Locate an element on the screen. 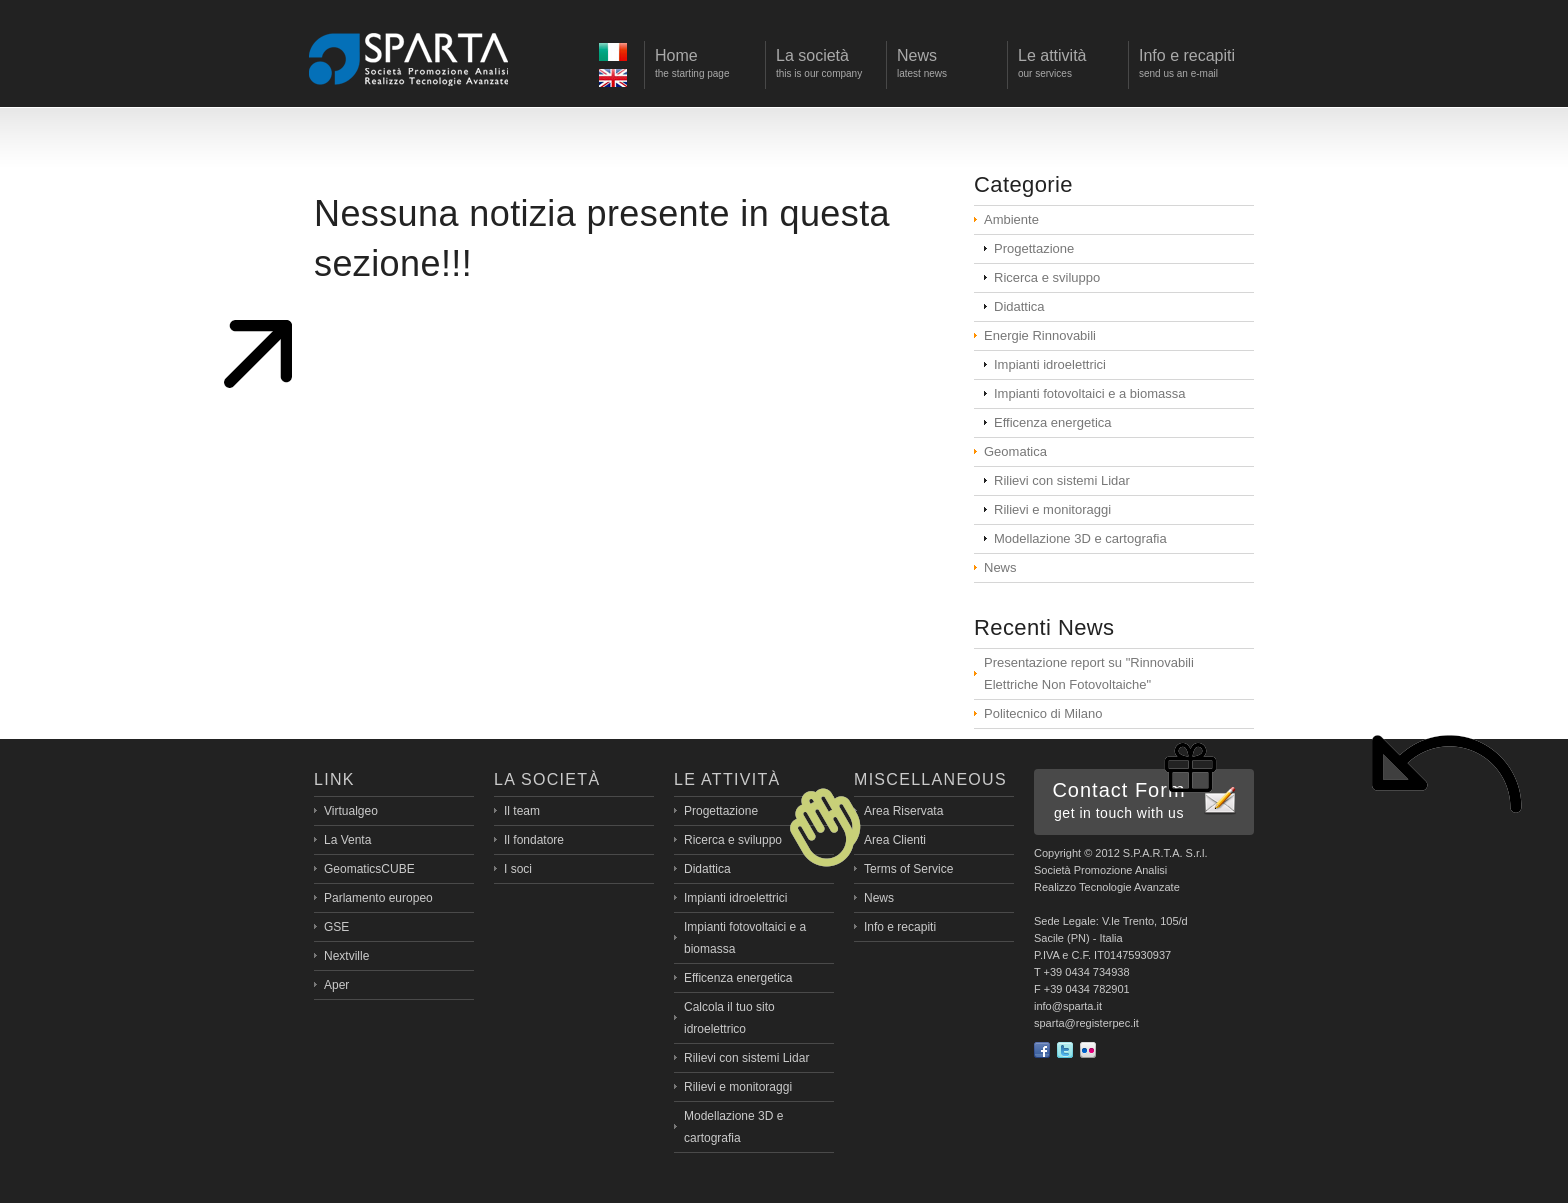 Image resolution: width=1568 pixels, height=1203 pixels. open link in new tab or window is located at coordinates (258, 354).